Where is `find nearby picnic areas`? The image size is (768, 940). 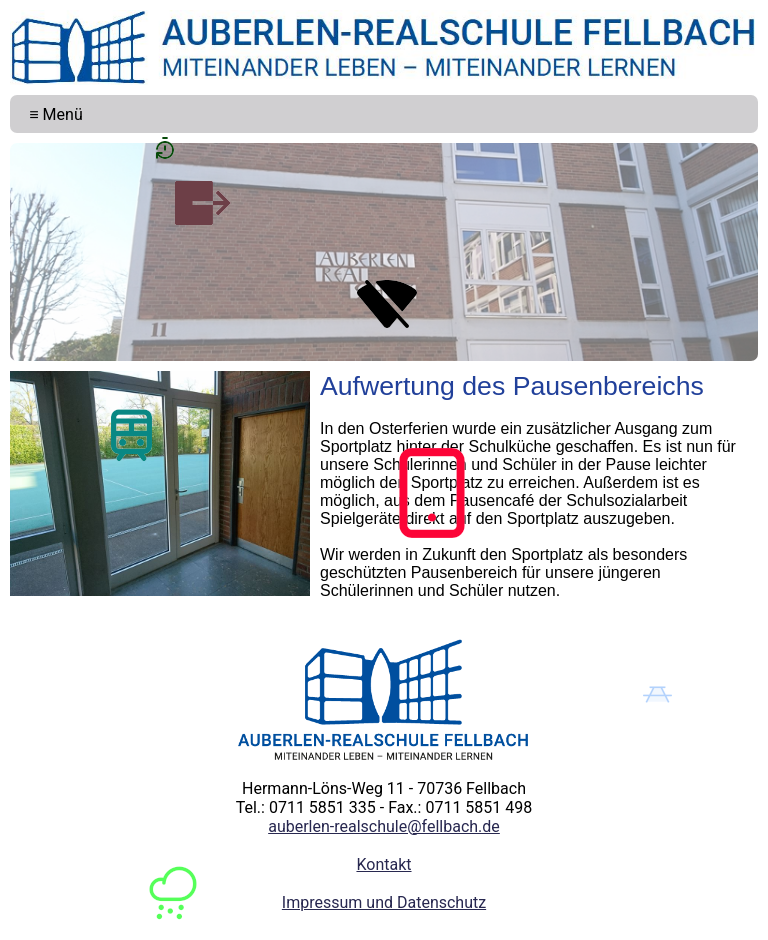
find nearby picnic areas is located at coordinates (657, 694).